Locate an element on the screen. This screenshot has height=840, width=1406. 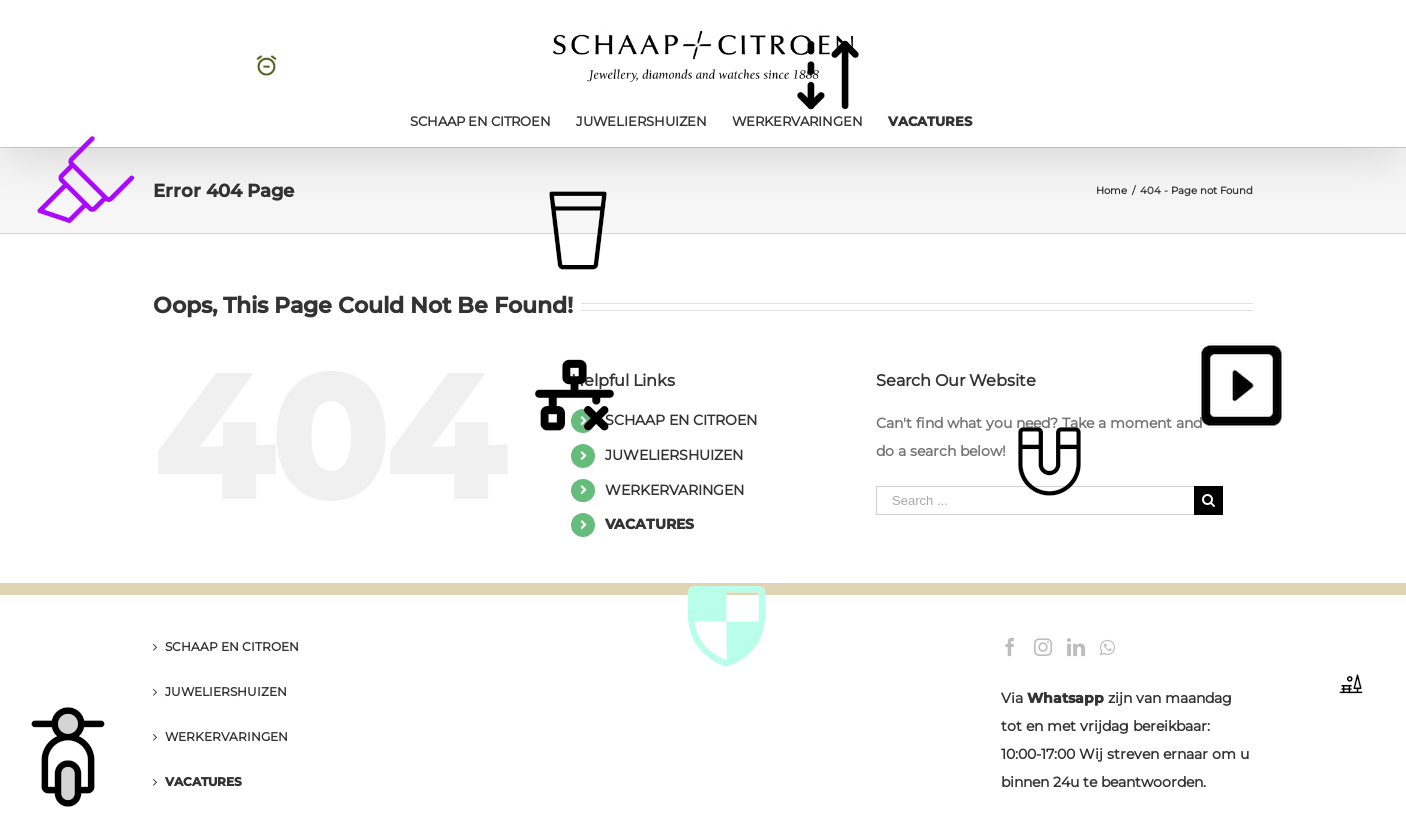
indicates verified or secure status is located at coordinates (726, 621).